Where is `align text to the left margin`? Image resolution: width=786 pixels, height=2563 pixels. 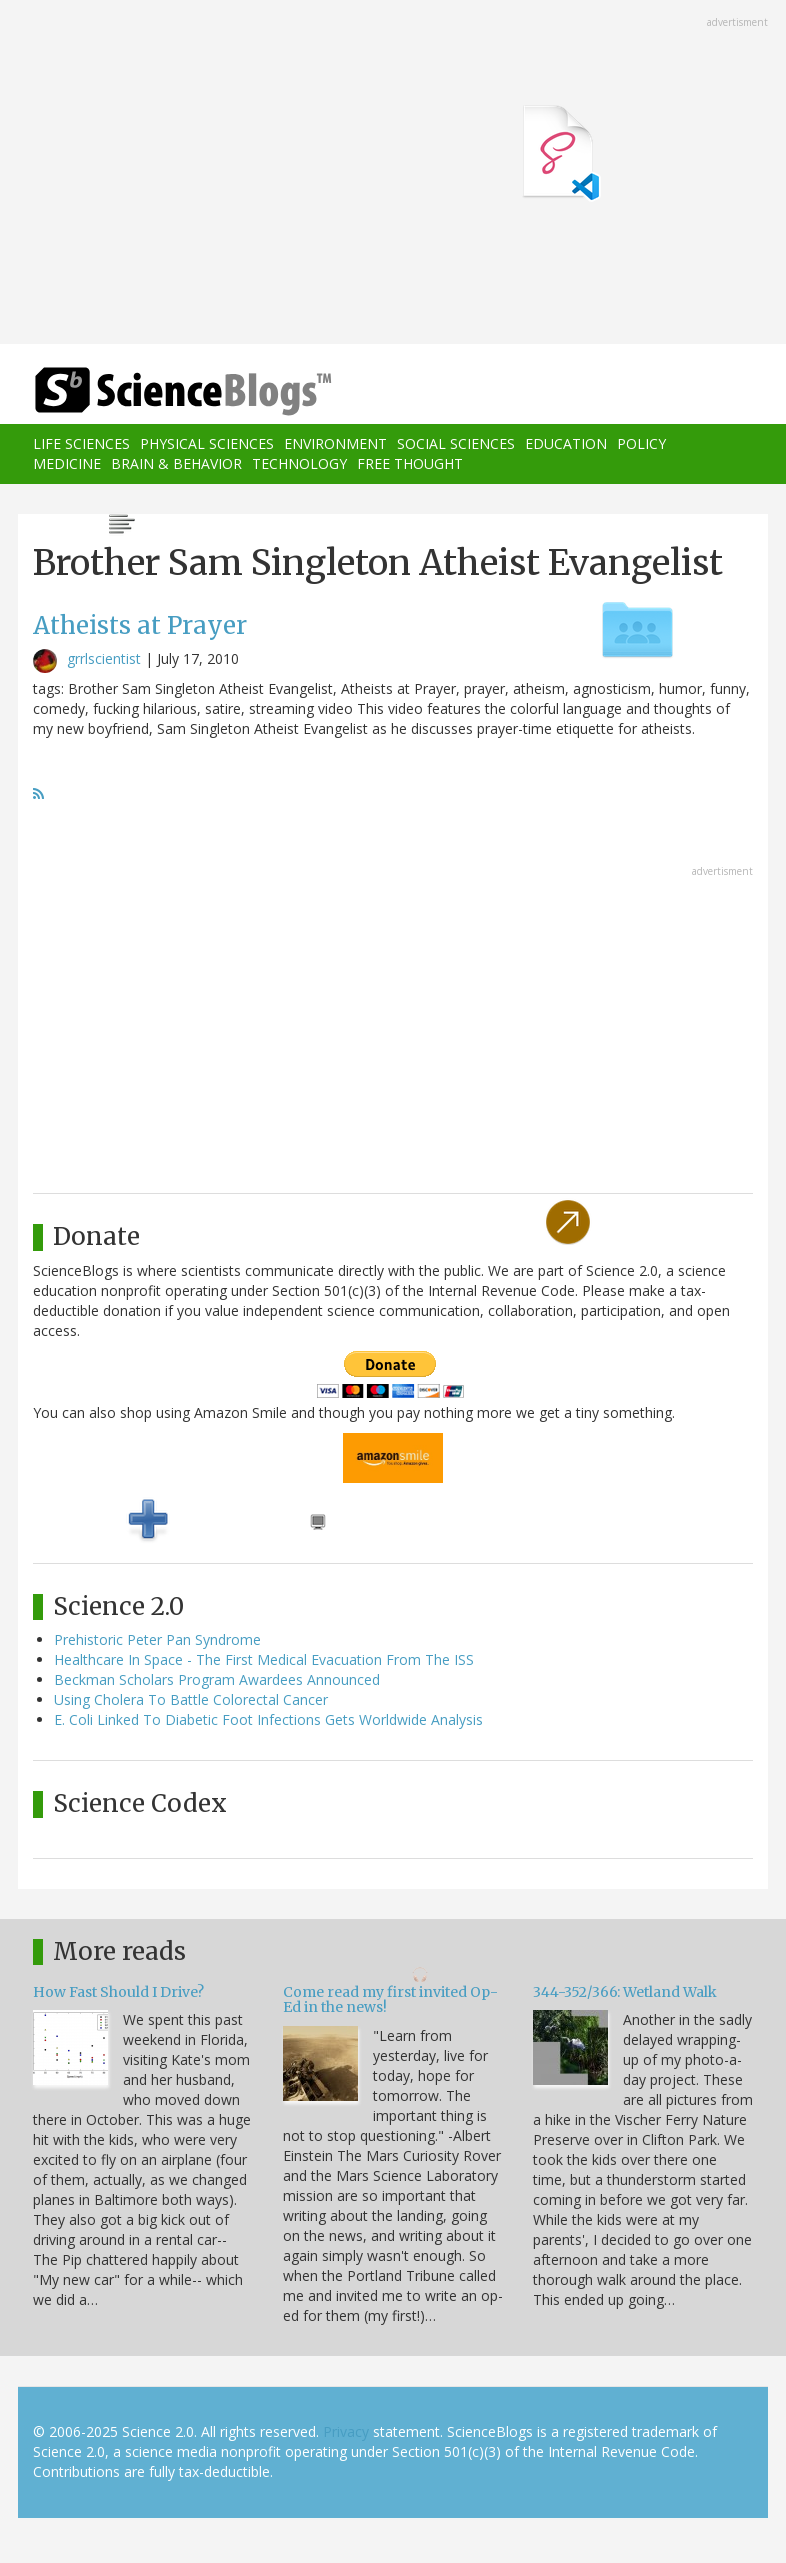 align text to the left margin is located at coordinates (122, 524).